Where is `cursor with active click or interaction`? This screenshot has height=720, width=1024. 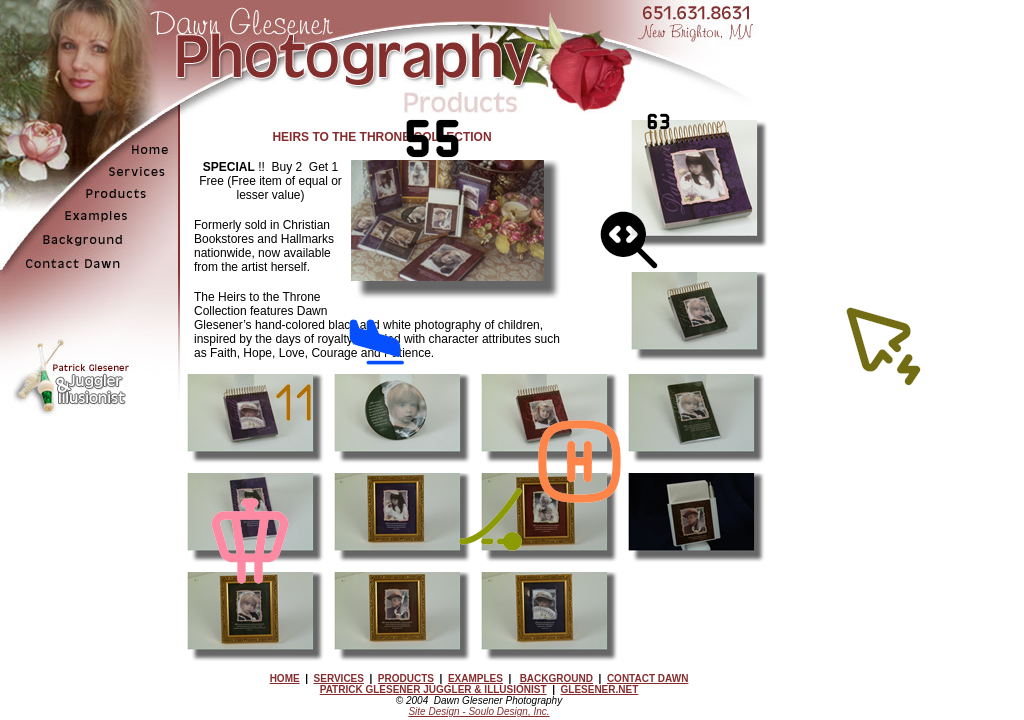 cursor with active click or interaction is located at coordinates (881, 342).